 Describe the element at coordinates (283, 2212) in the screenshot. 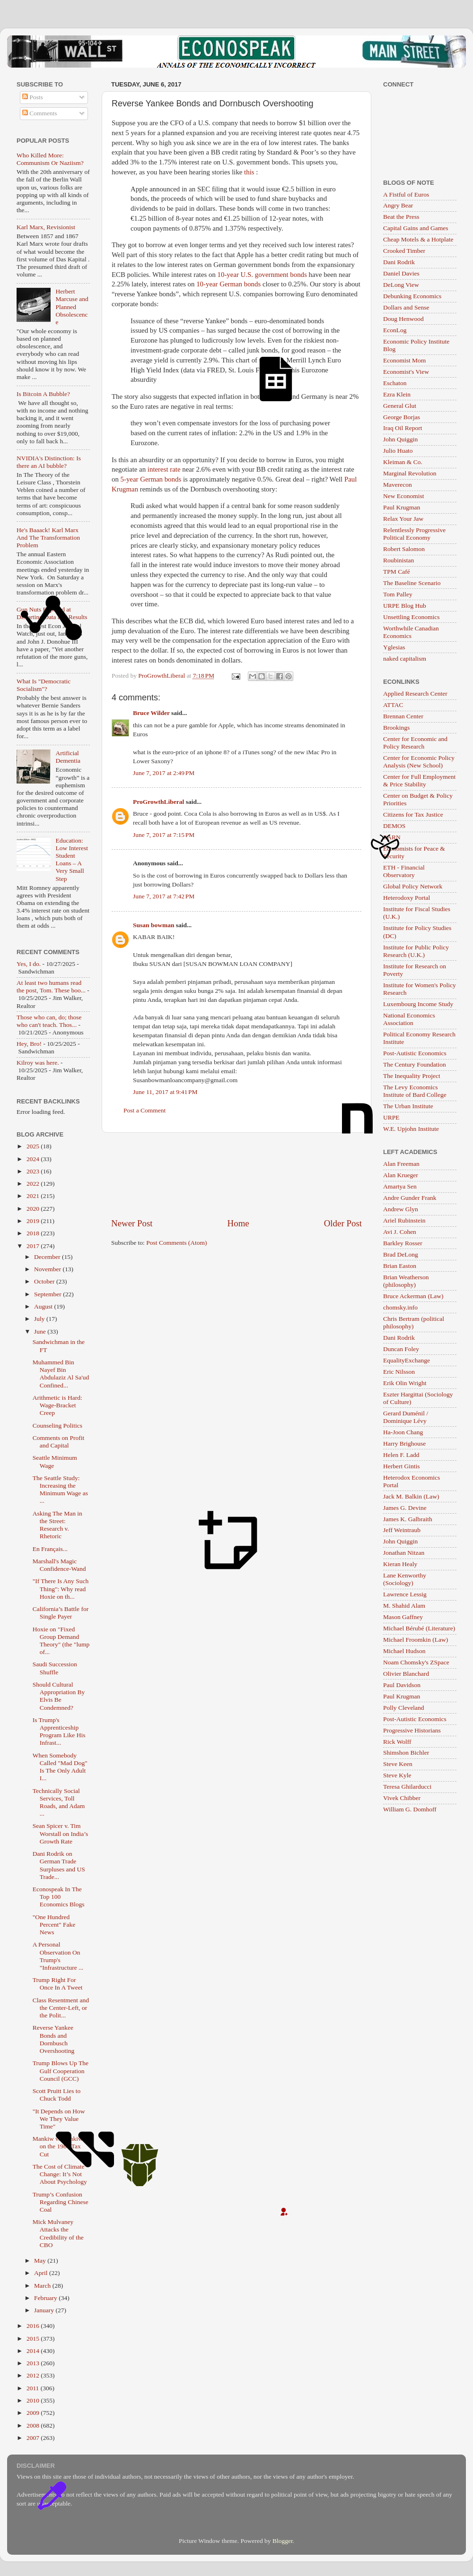

I see `share user profile with others` at that location.